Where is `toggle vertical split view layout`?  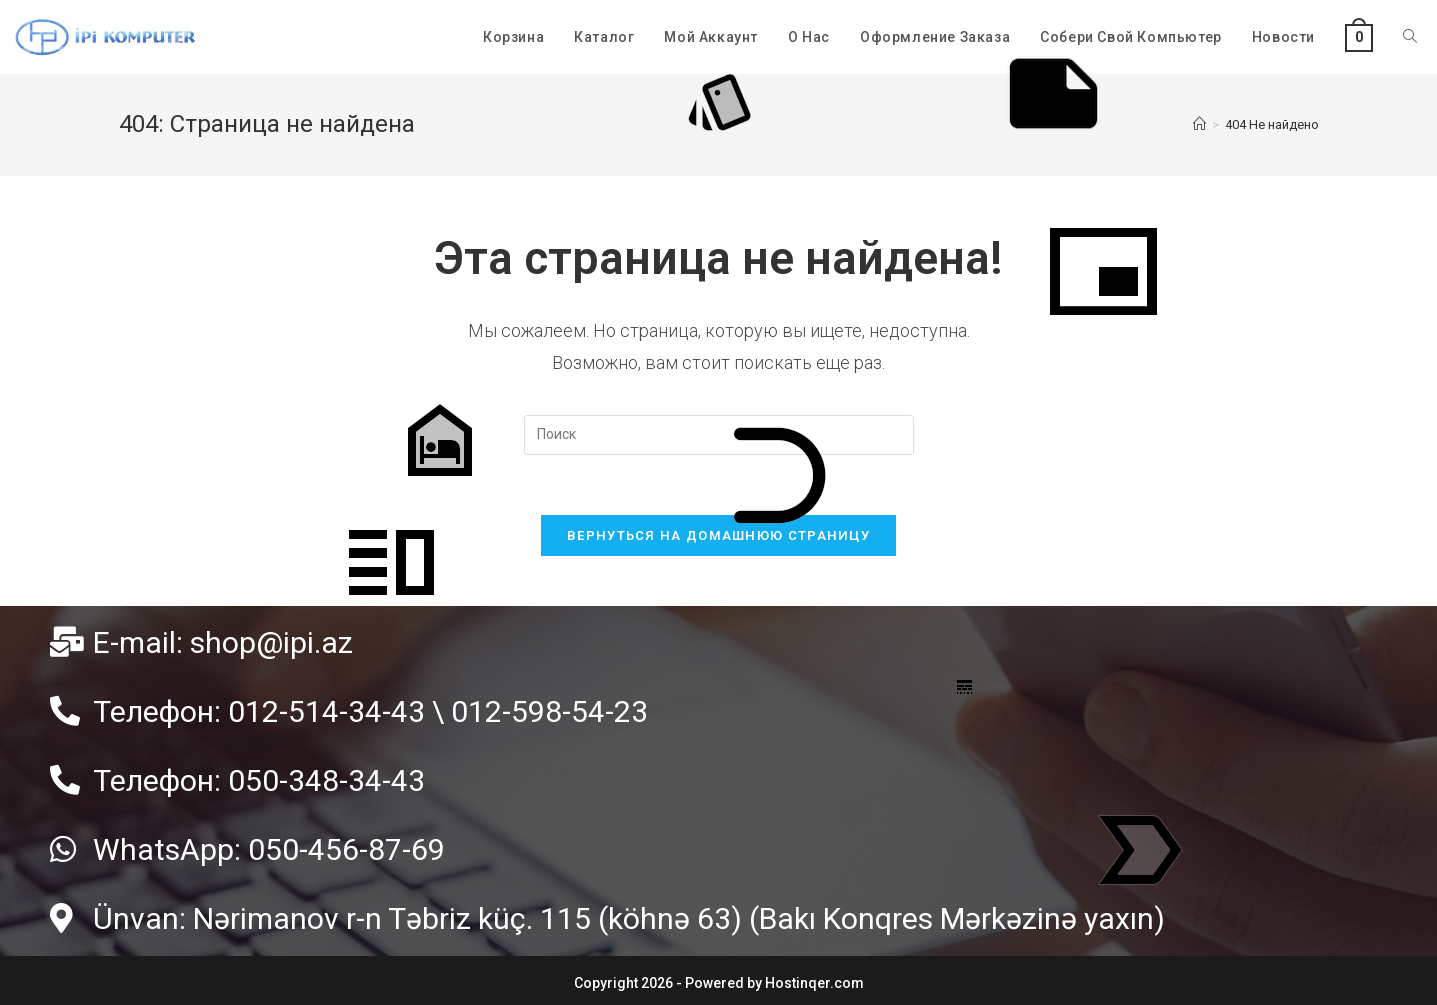
toggle vertical split view layout is located at coordinates (391, 562).